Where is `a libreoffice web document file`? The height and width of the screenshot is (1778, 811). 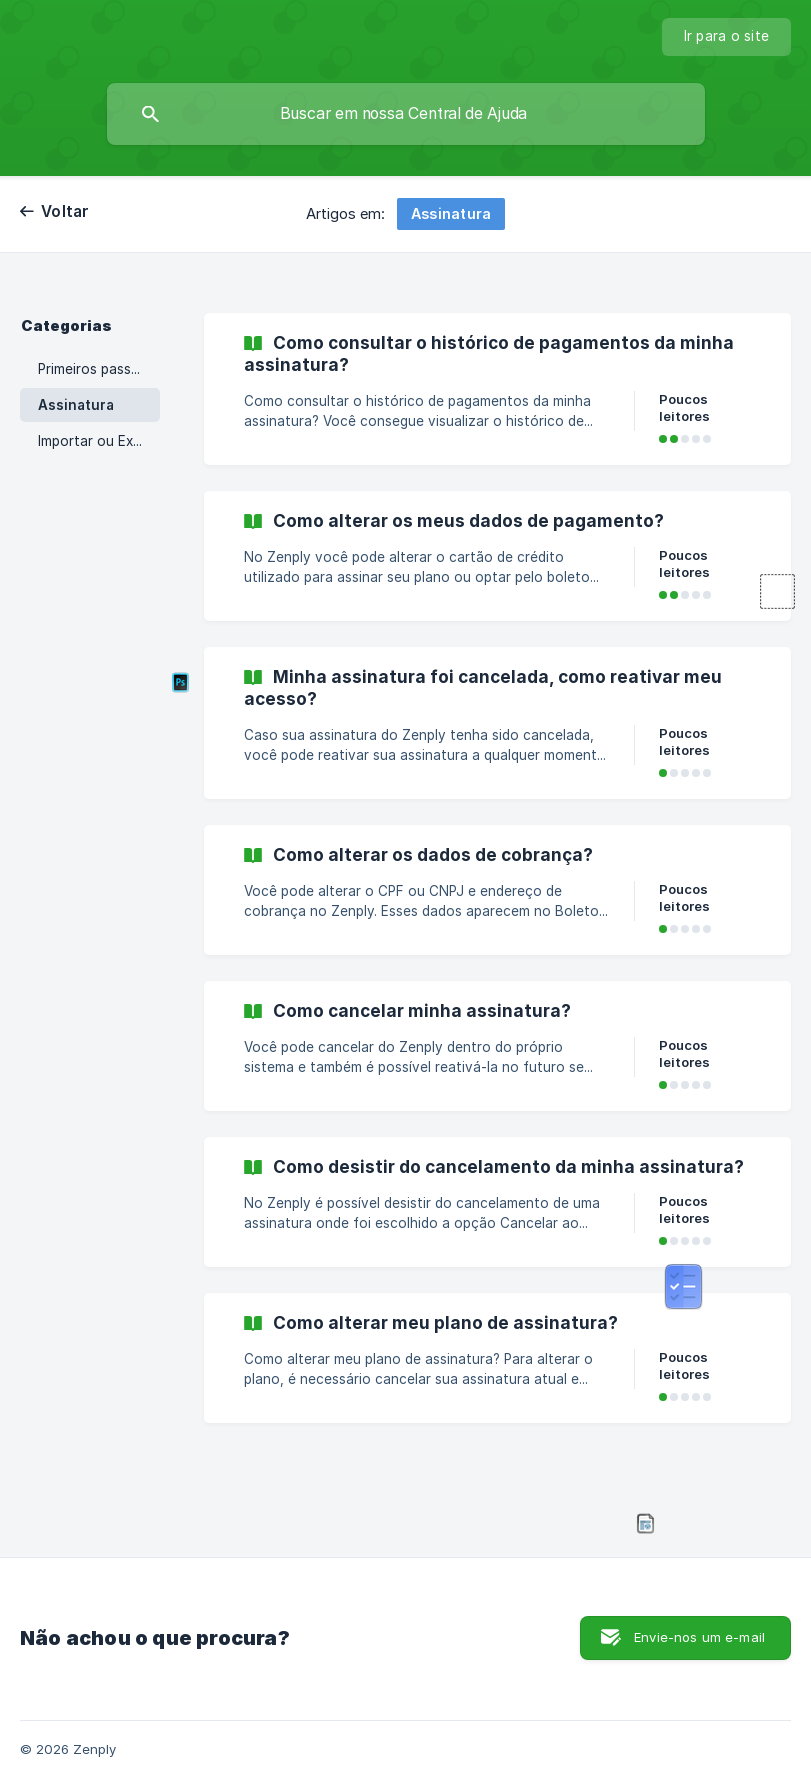
a libreoffice web document file is located at coordinates (645, 1523).